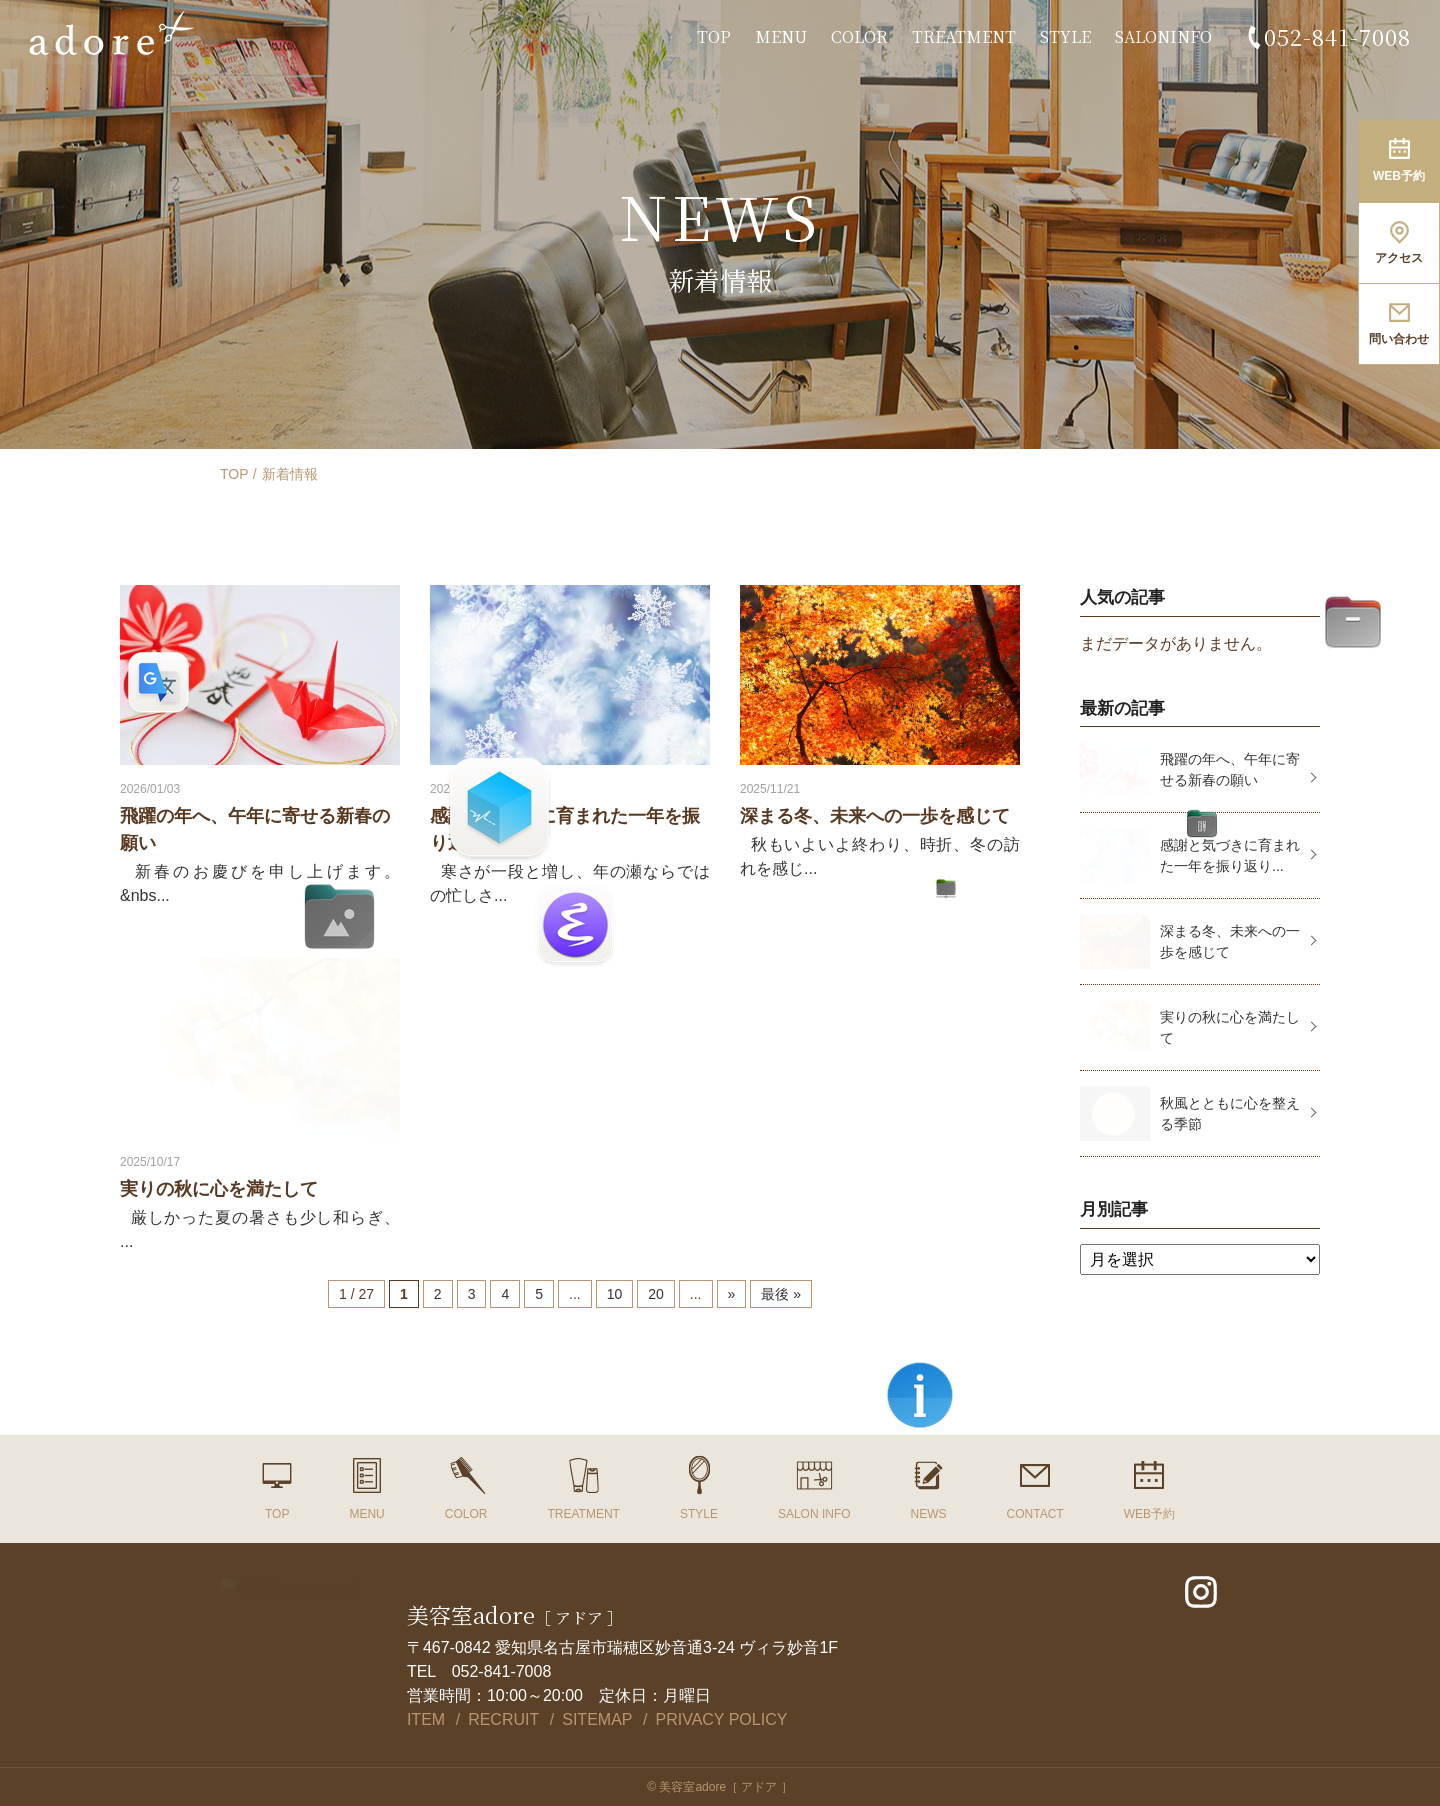  What do you see at coordinates (1353, 622) in the screenshot?
I see `open the file manager application` at bounding box center [1353, 622].